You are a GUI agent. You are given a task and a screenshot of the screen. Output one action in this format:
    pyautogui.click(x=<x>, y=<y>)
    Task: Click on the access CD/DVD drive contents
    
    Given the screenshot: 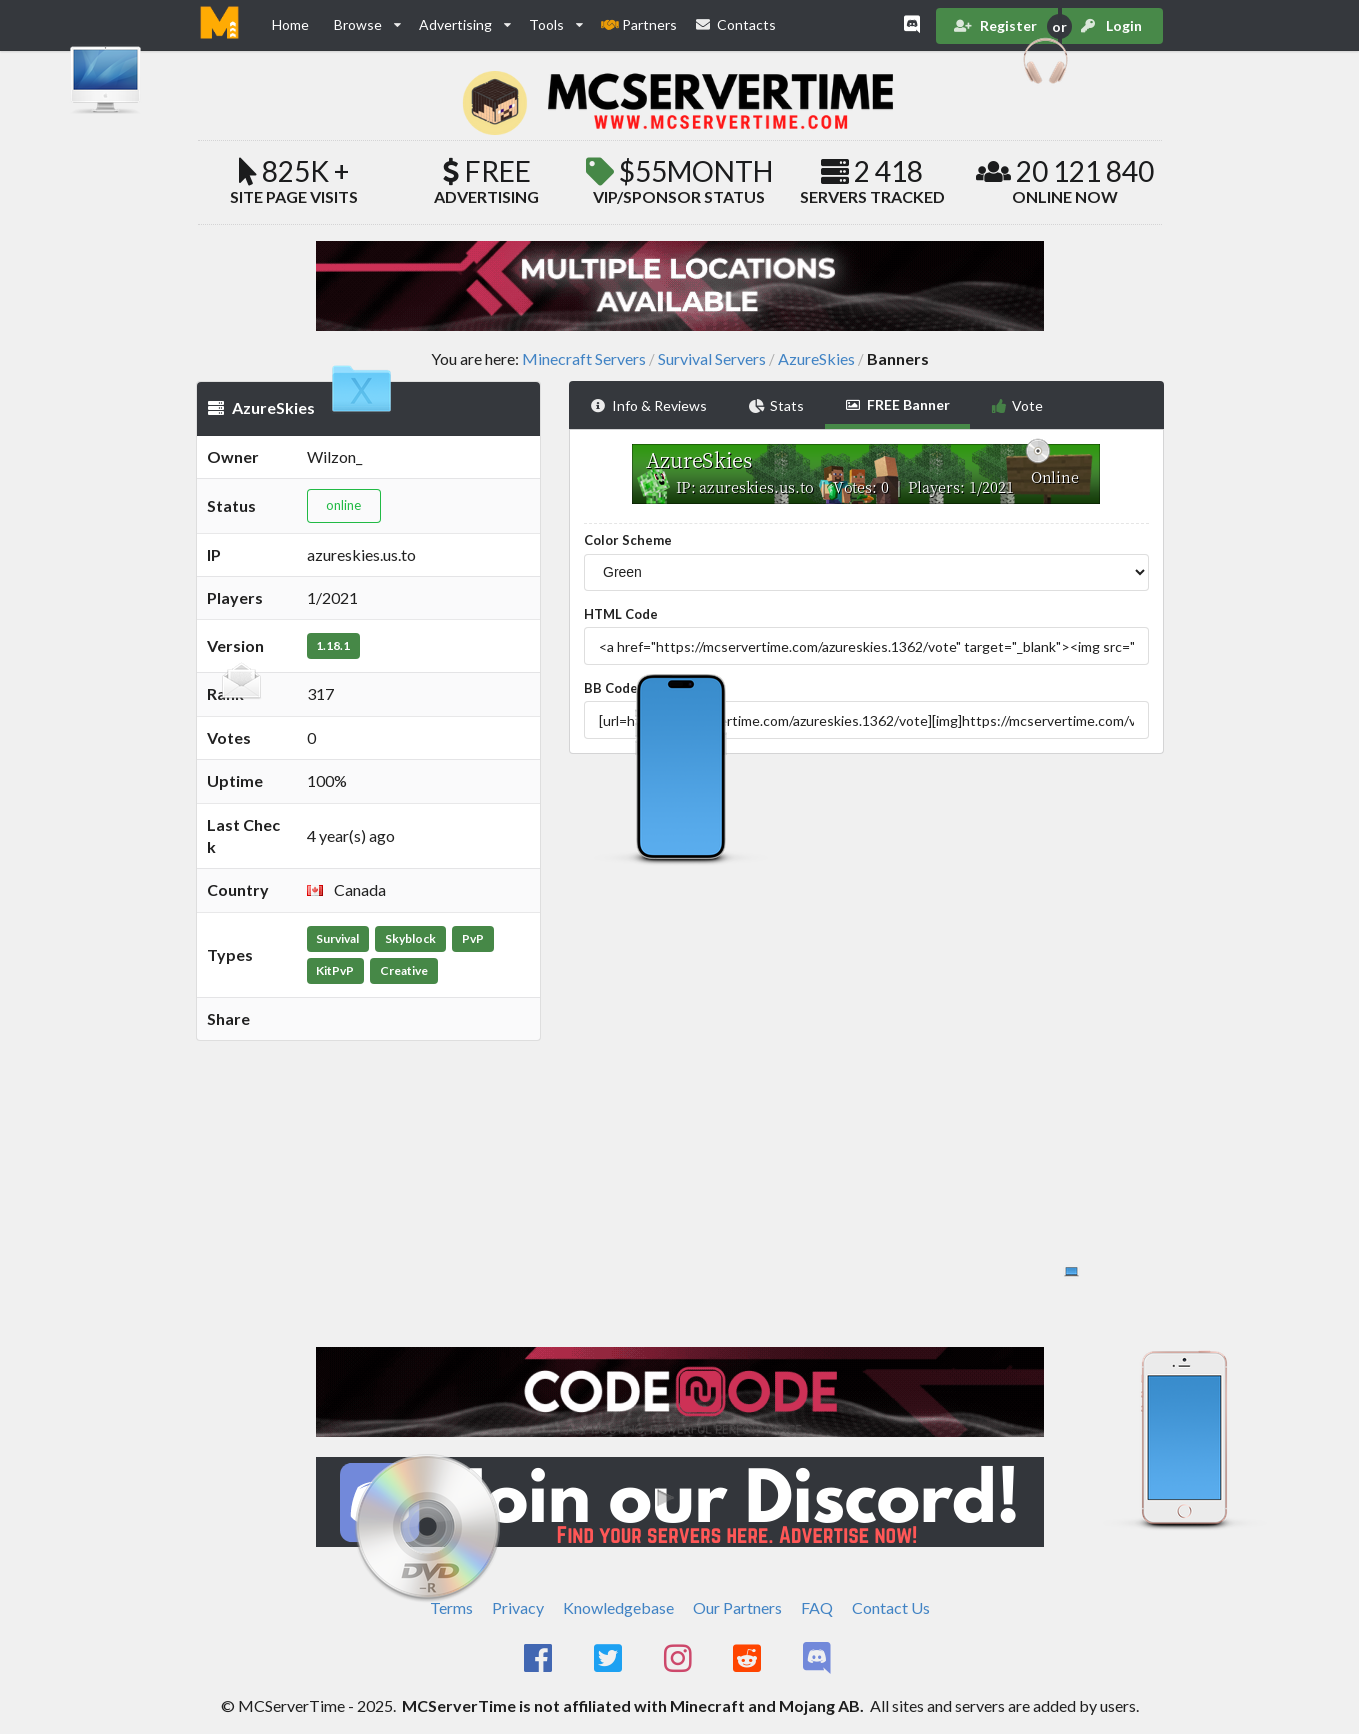 What is the action you would take?
    pyautogui.click(x=1038, y=451)
    